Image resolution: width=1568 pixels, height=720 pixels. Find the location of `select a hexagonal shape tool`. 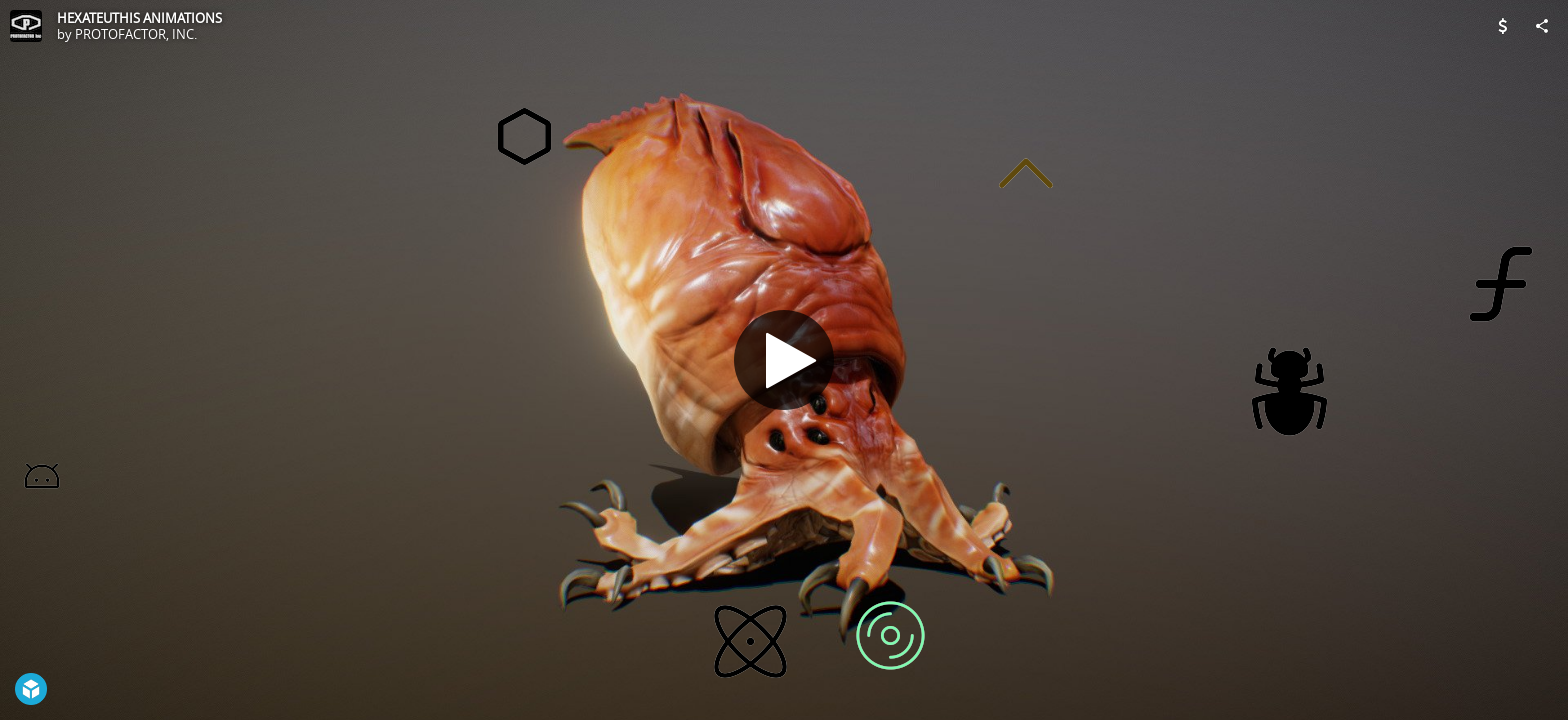

select a hexagonal shape tool is located at coordinates (524, 136).